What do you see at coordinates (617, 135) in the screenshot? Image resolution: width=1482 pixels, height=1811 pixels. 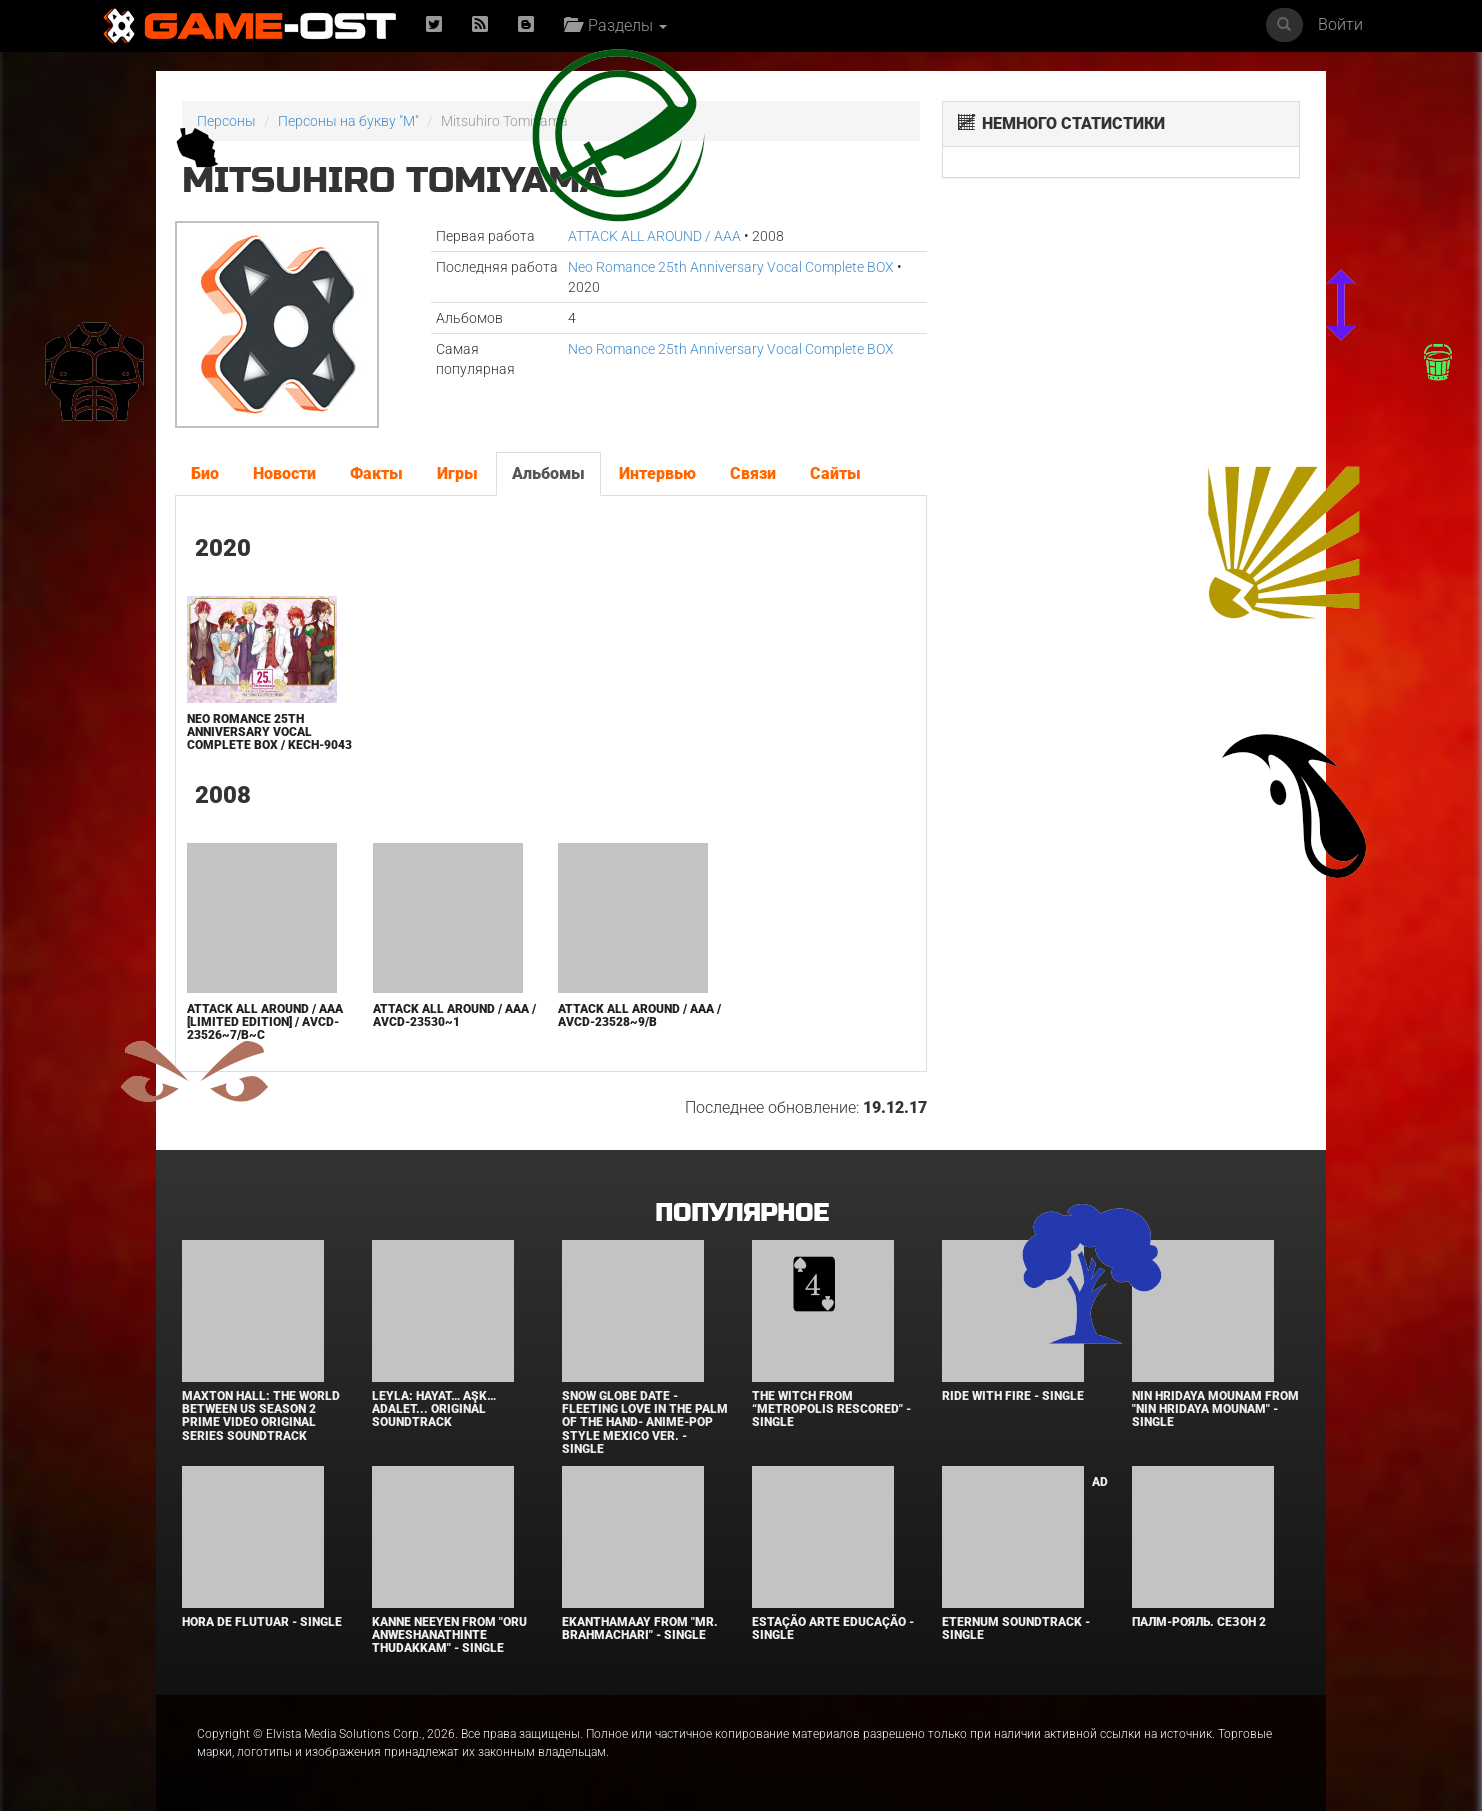 I see `activate spin attack or special sword ability` at bounding box center [617, 135].